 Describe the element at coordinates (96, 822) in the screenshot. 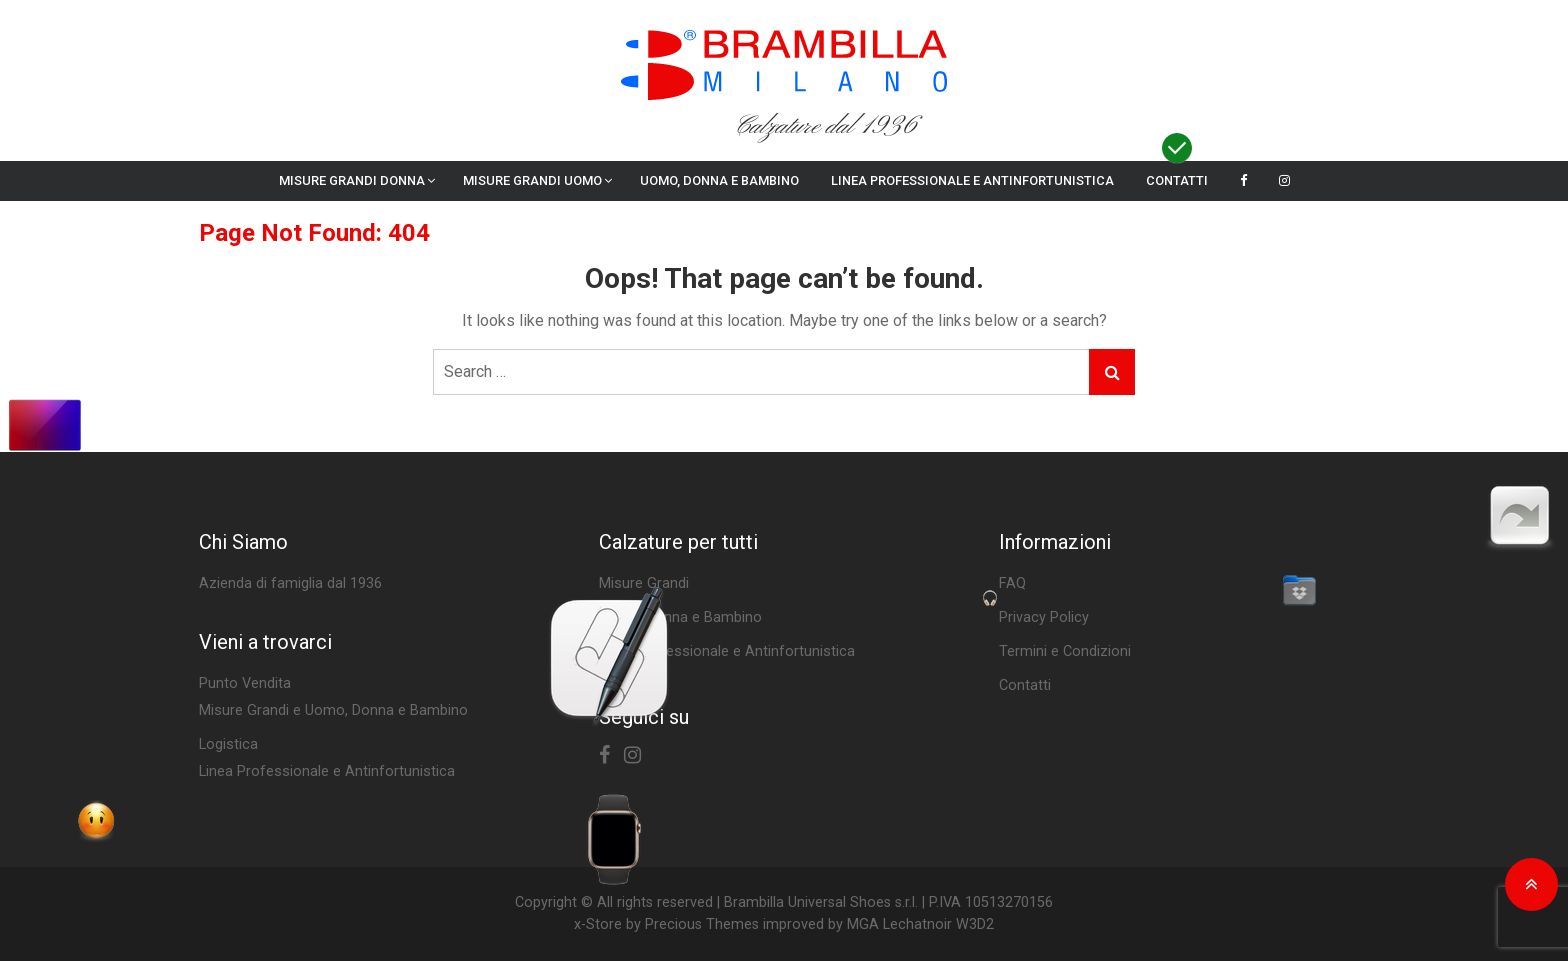

I see `indicates embarrassment or awkwardness in a message` at that location.